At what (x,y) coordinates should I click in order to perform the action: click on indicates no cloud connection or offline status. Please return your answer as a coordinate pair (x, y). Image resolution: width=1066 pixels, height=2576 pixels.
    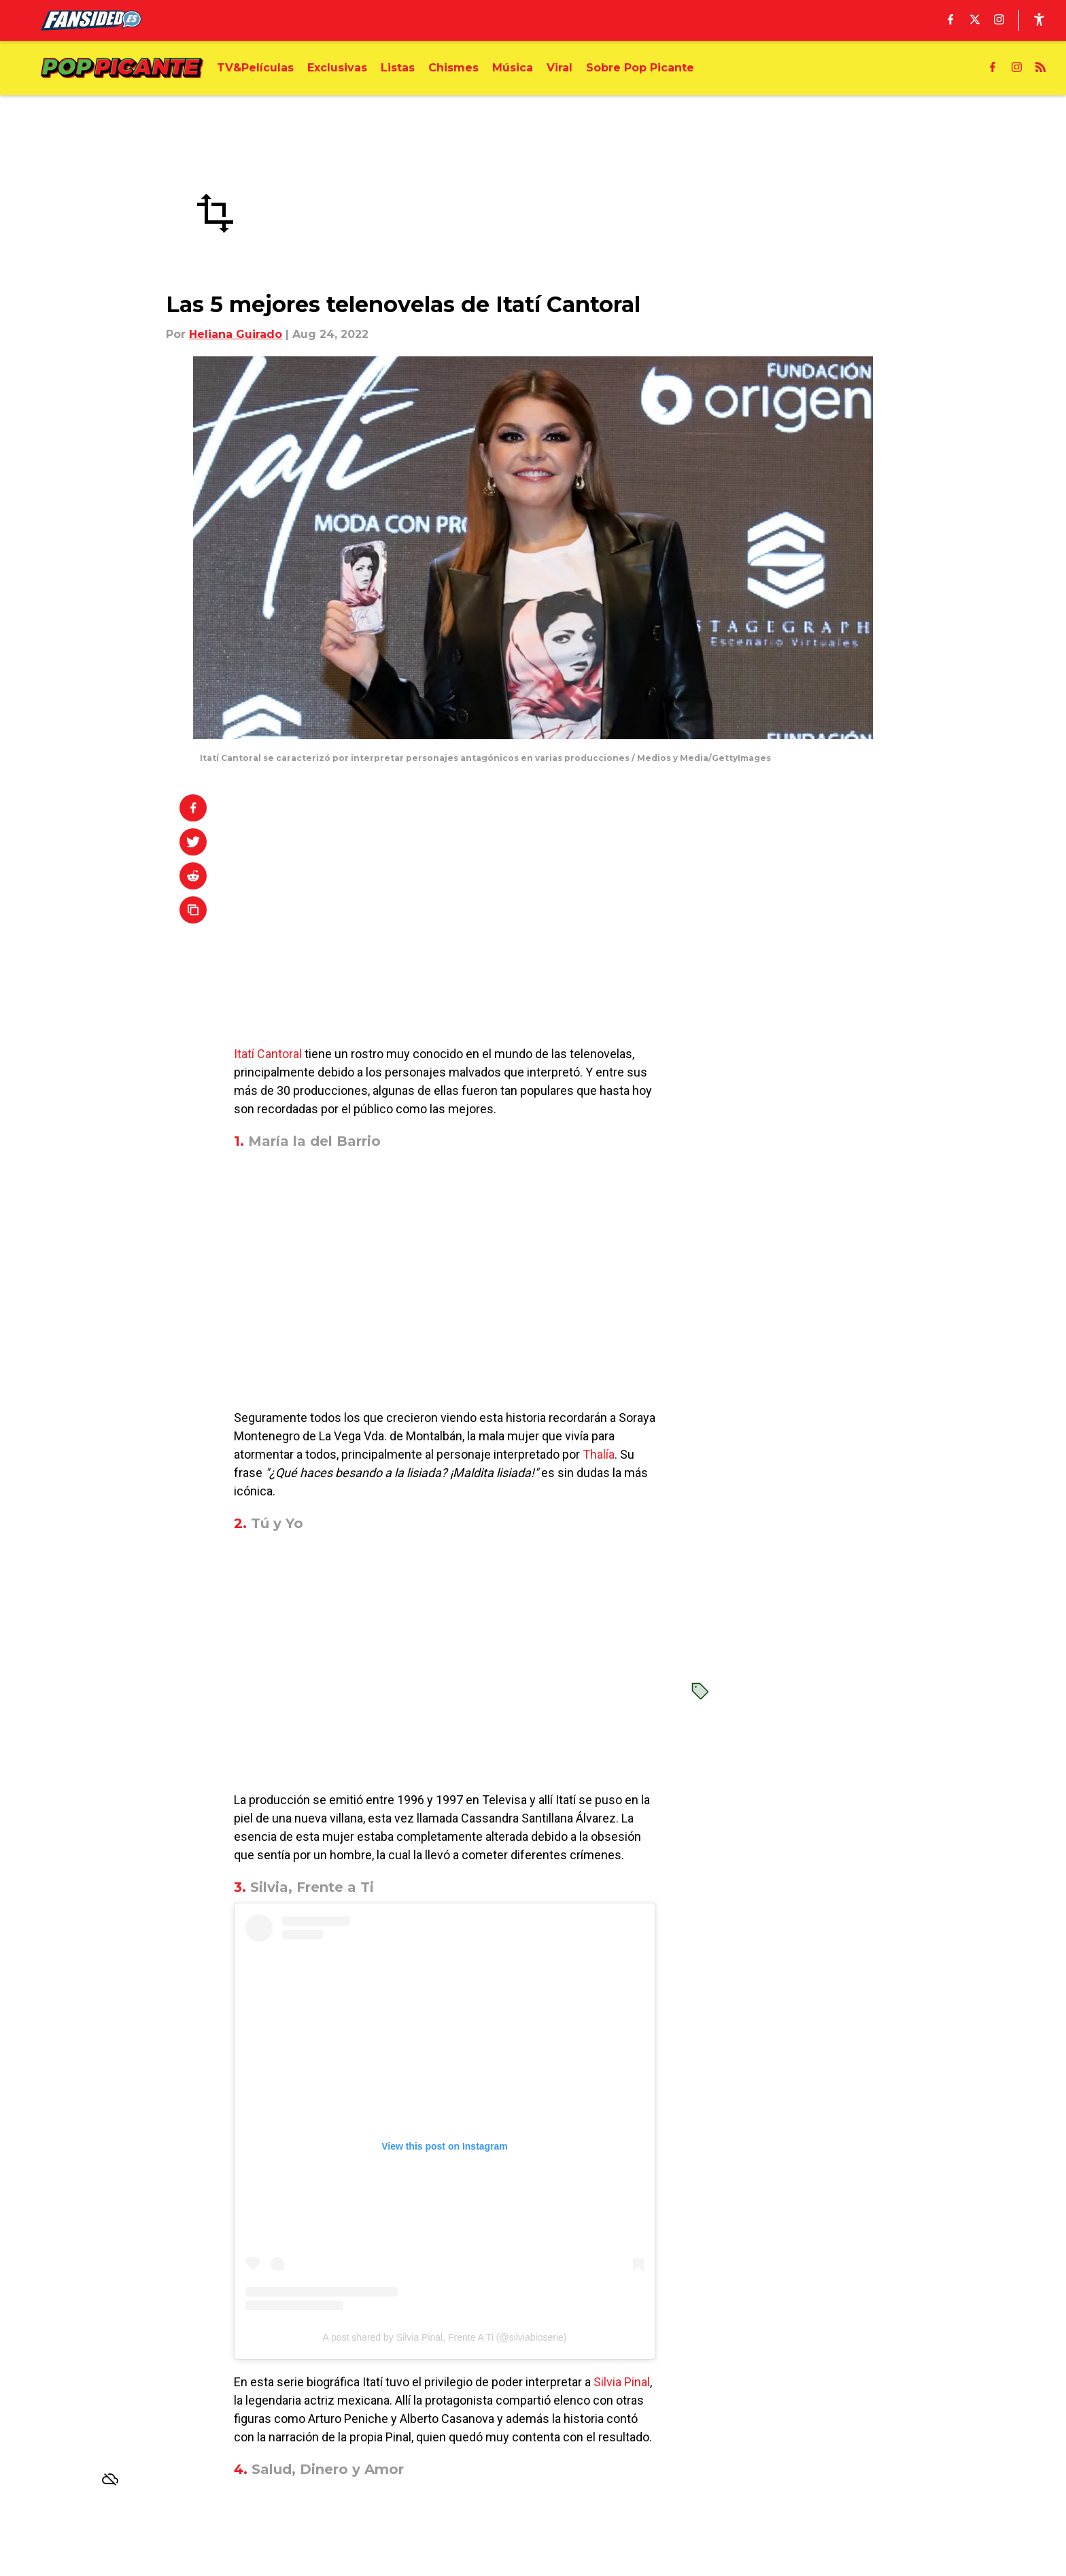
    Looking at the image, I should click on (110, 2479).